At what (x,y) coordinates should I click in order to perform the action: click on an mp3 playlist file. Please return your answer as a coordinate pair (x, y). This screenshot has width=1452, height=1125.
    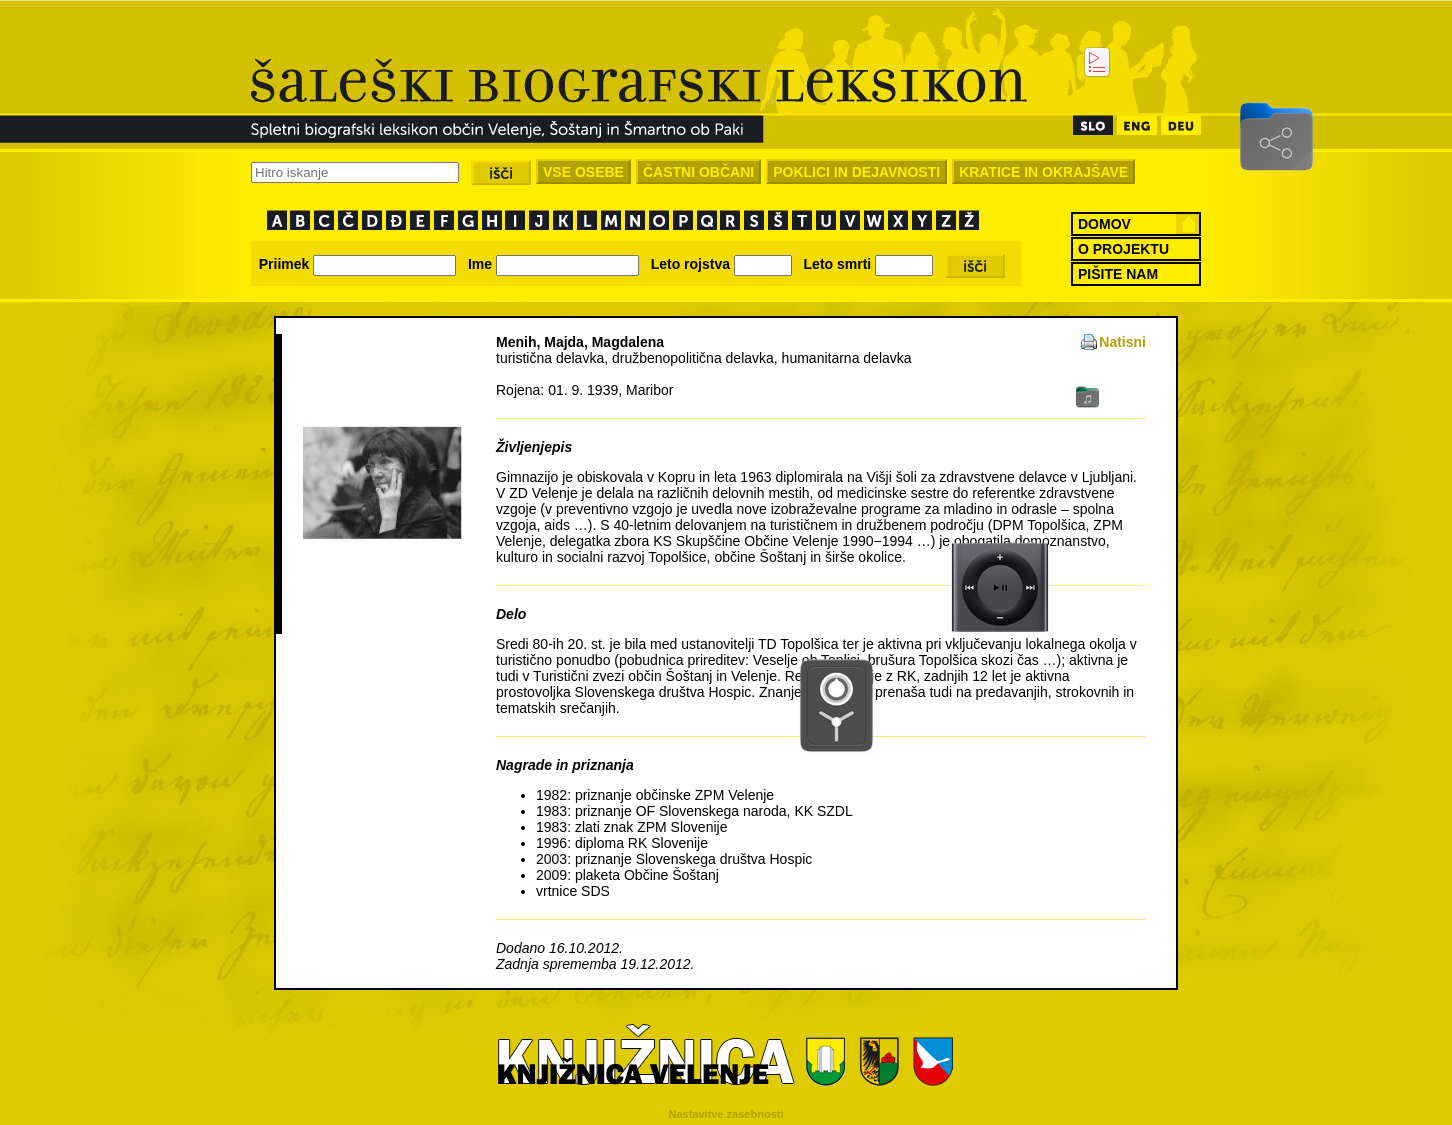
    Looking at the image, I should click on (1097, 62).